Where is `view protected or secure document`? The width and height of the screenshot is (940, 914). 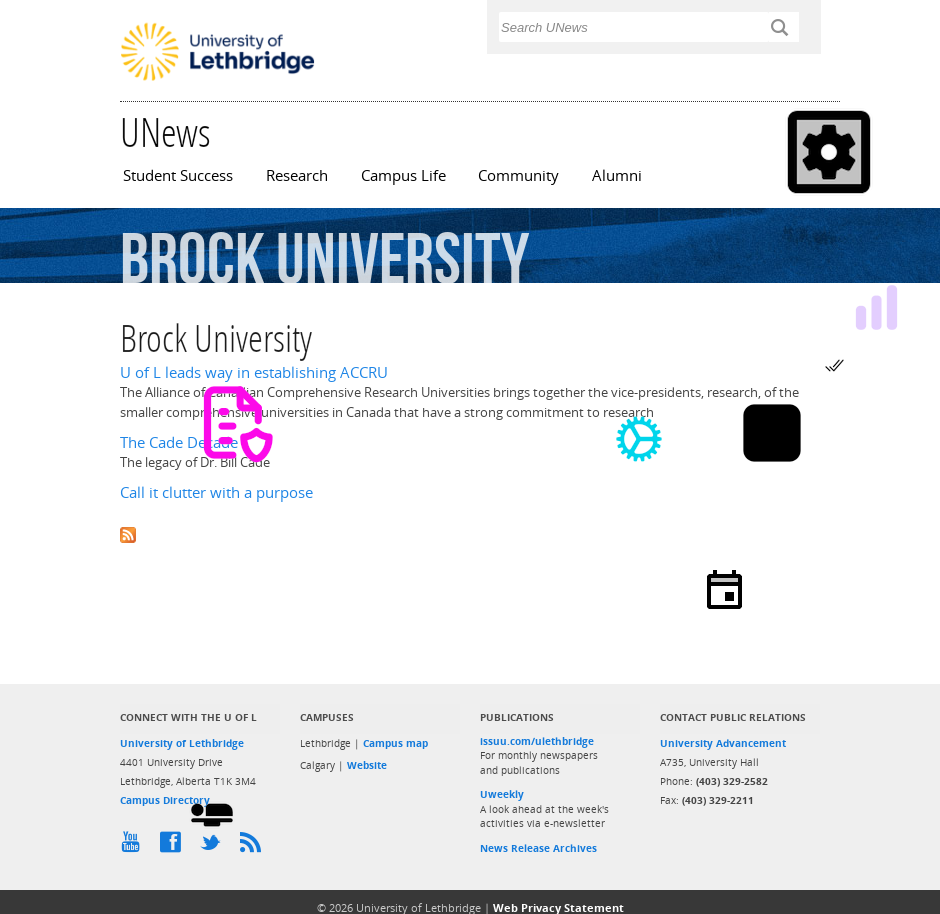
view protected or secure document is located at coordinates (236, 422).